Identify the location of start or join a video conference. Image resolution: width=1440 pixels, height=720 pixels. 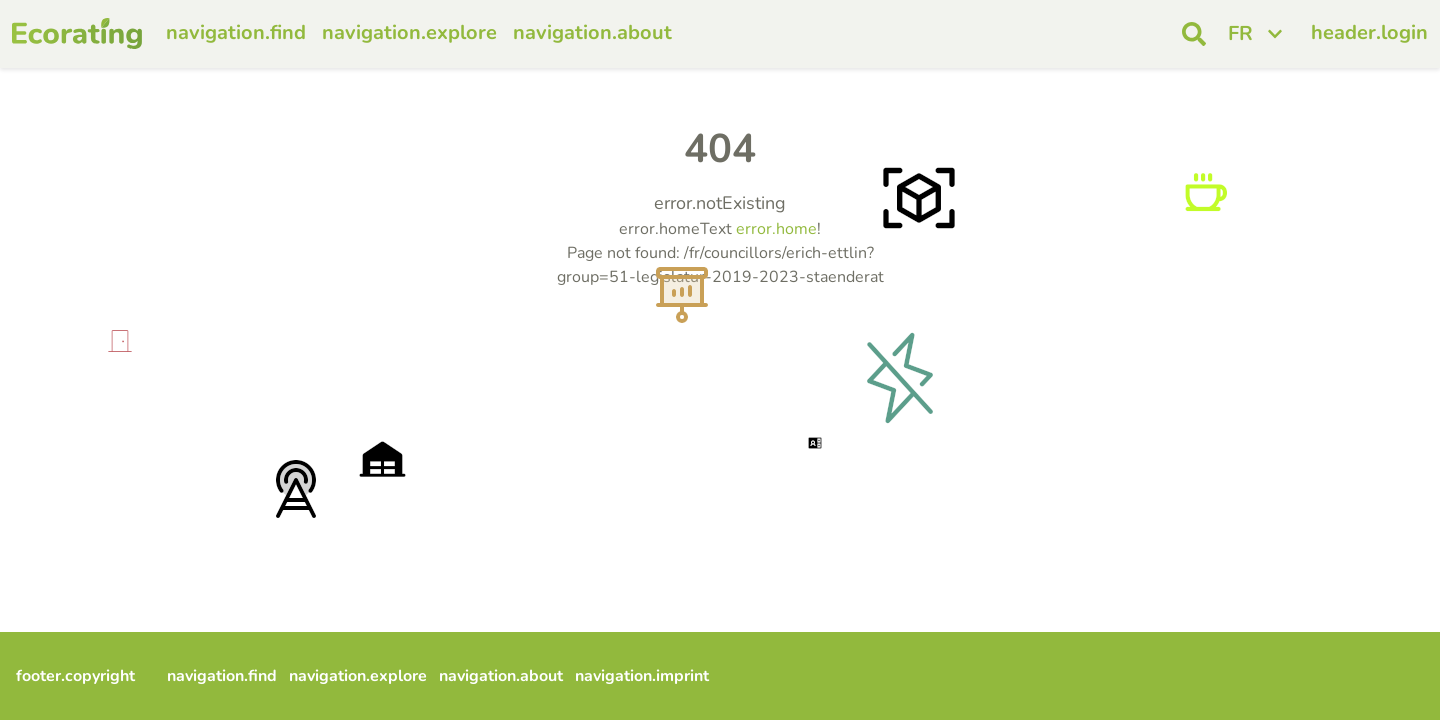
(815, 443).